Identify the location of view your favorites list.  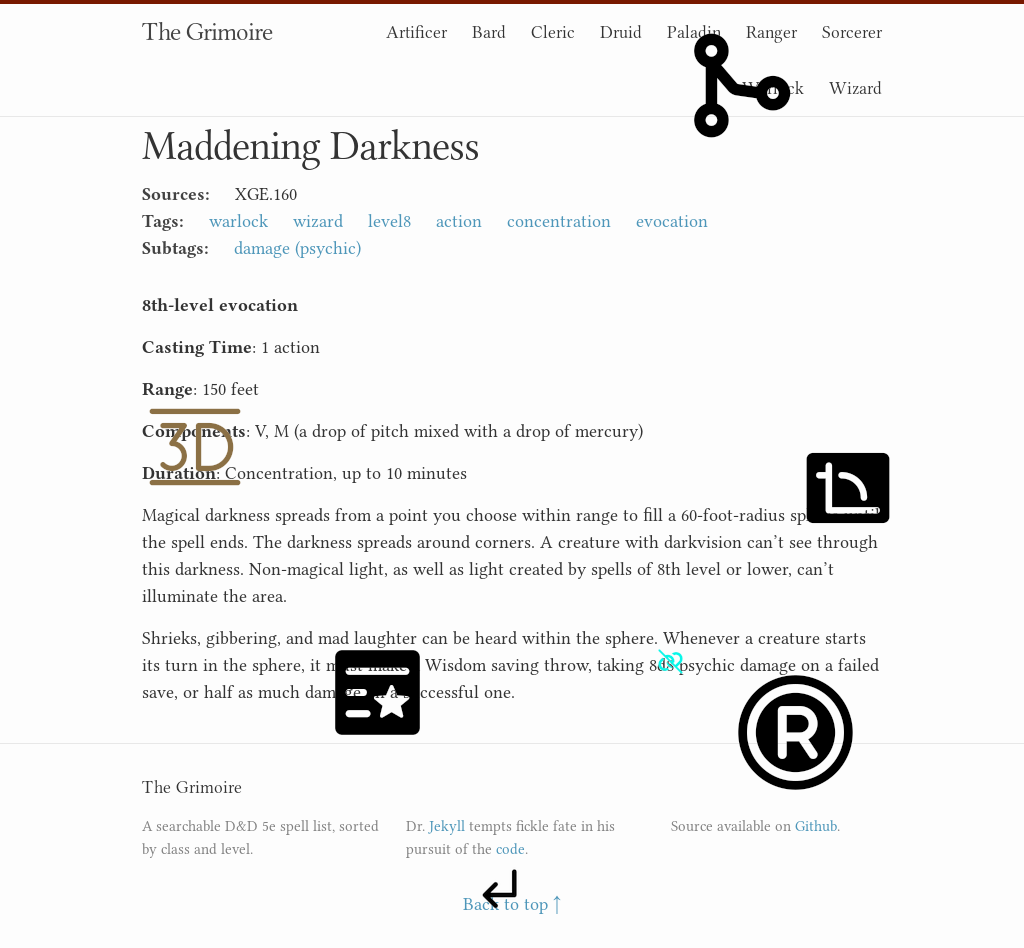
(377, 692).